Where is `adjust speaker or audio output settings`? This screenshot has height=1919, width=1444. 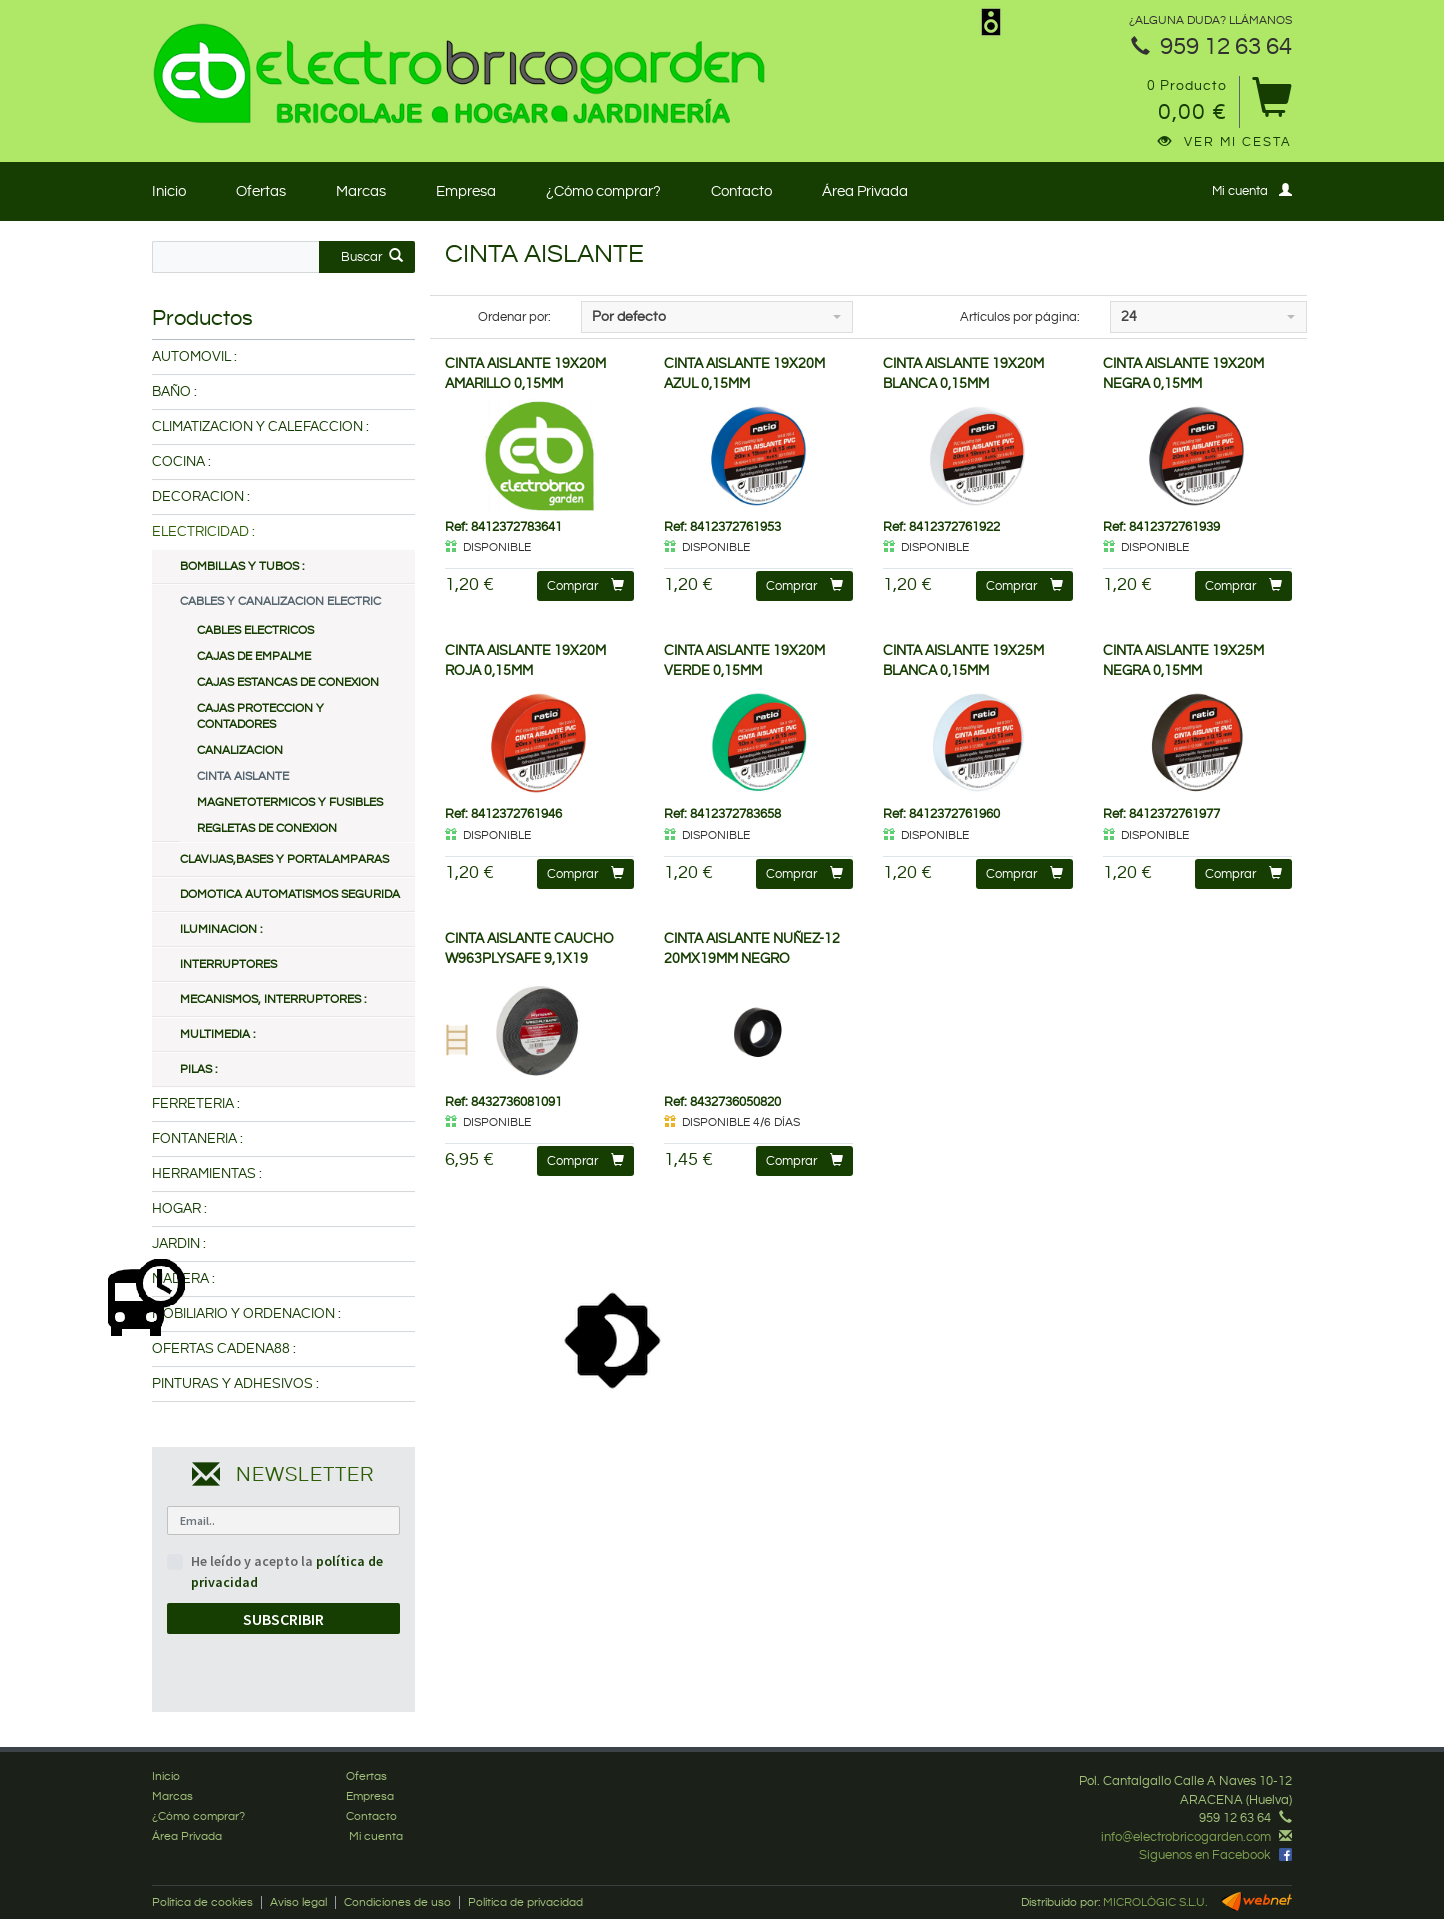
adjust speaker or audio output settings is located at coordinates (991, 22).